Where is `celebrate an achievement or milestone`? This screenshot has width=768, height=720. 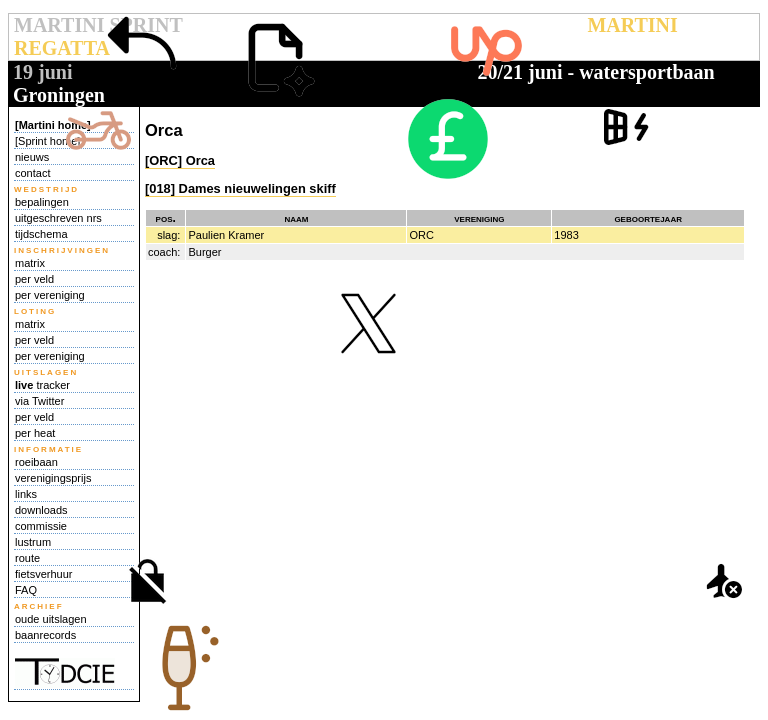 celebrate an achievement or milestone is located at coordinates (182, 668).